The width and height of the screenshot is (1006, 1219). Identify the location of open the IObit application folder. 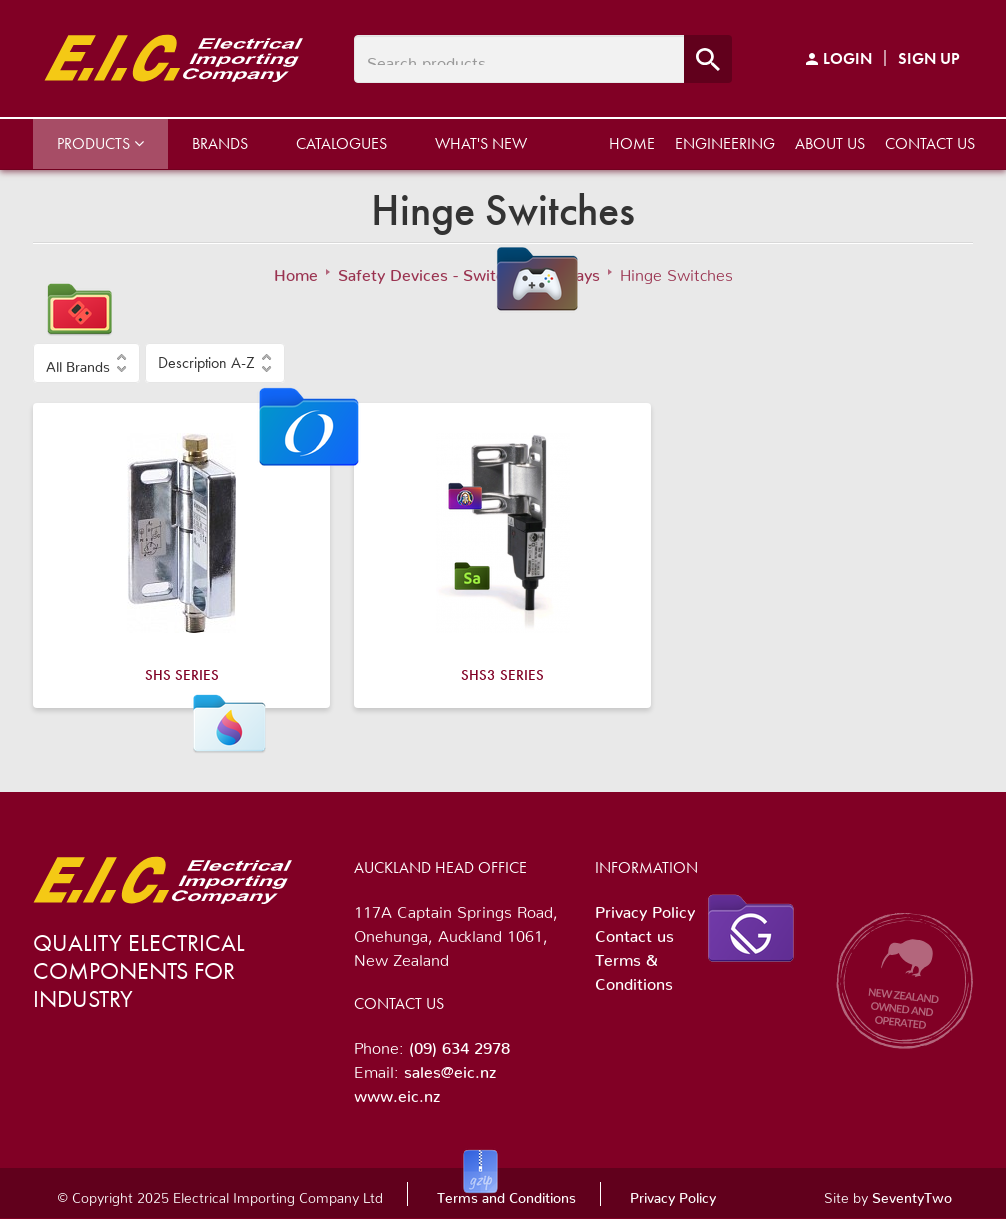
(308, 429).